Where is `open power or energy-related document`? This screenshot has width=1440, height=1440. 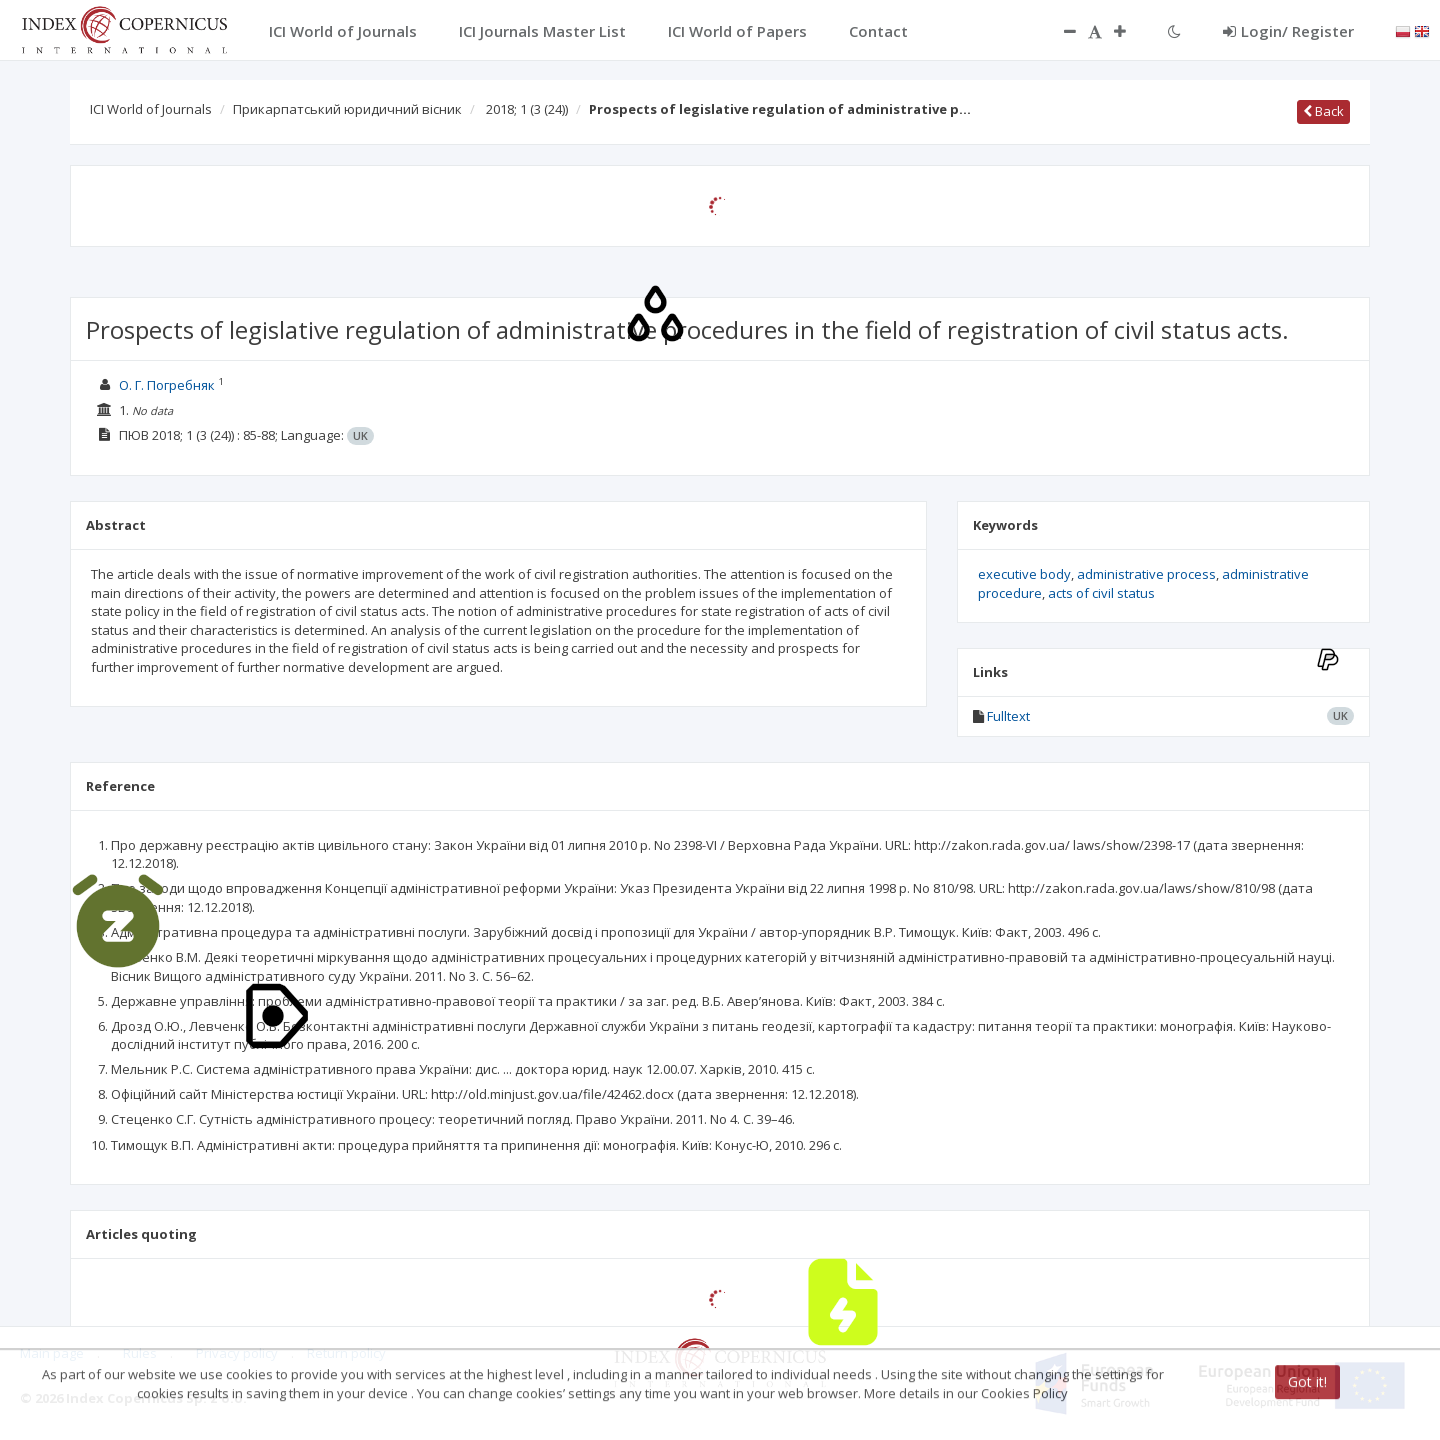 open power or energy-related document is located at coordinates (843, 1302).